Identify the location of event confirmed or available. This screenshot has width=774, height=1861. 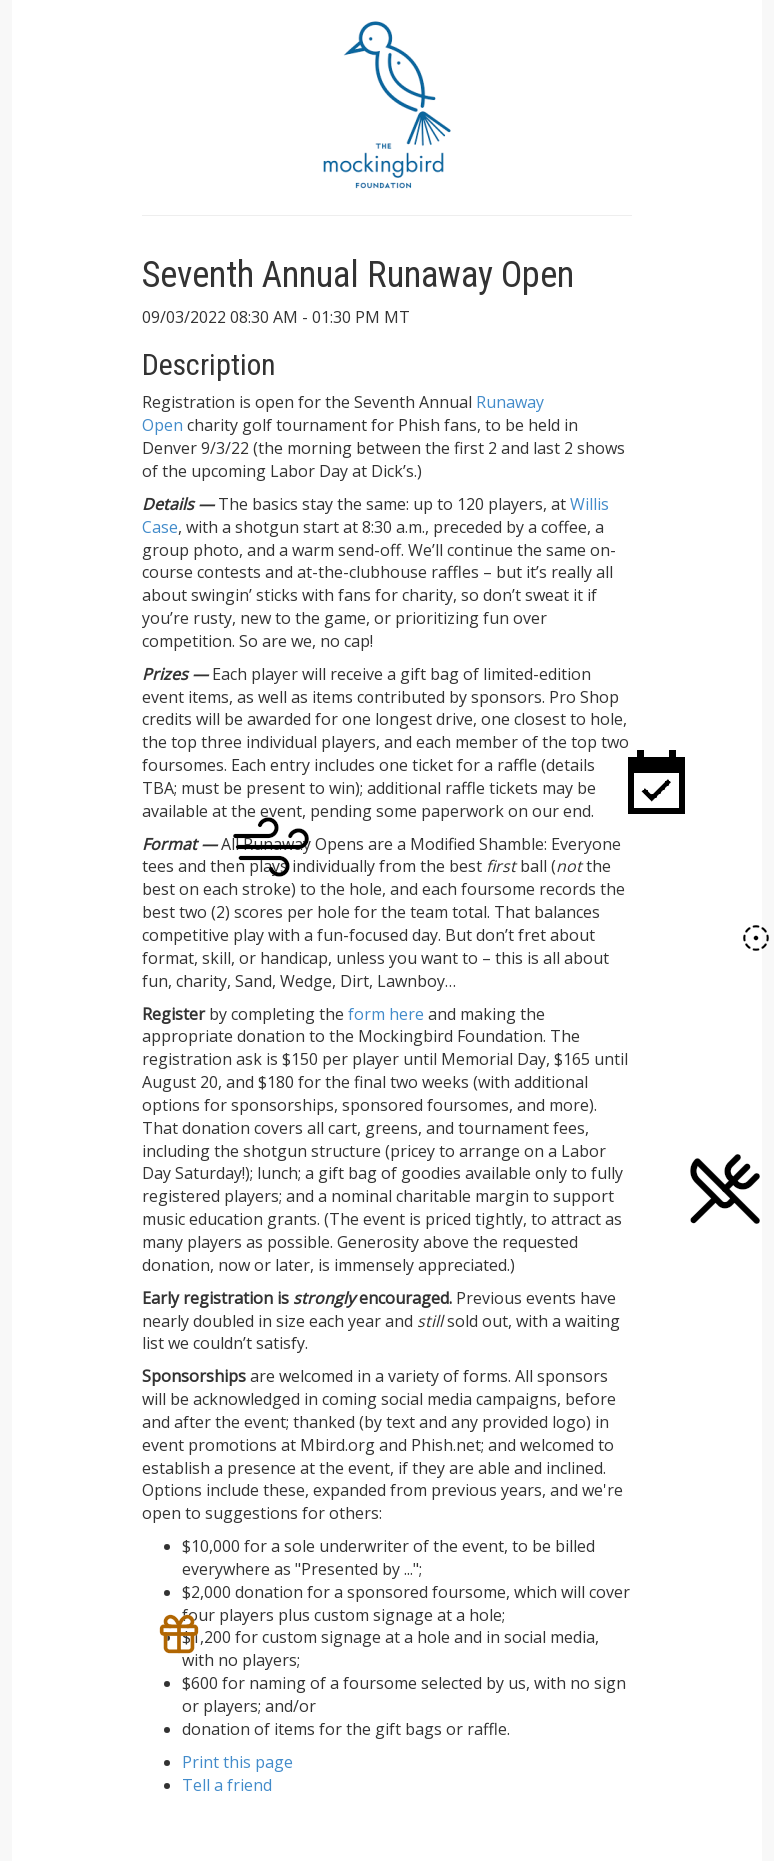
(656, 785).